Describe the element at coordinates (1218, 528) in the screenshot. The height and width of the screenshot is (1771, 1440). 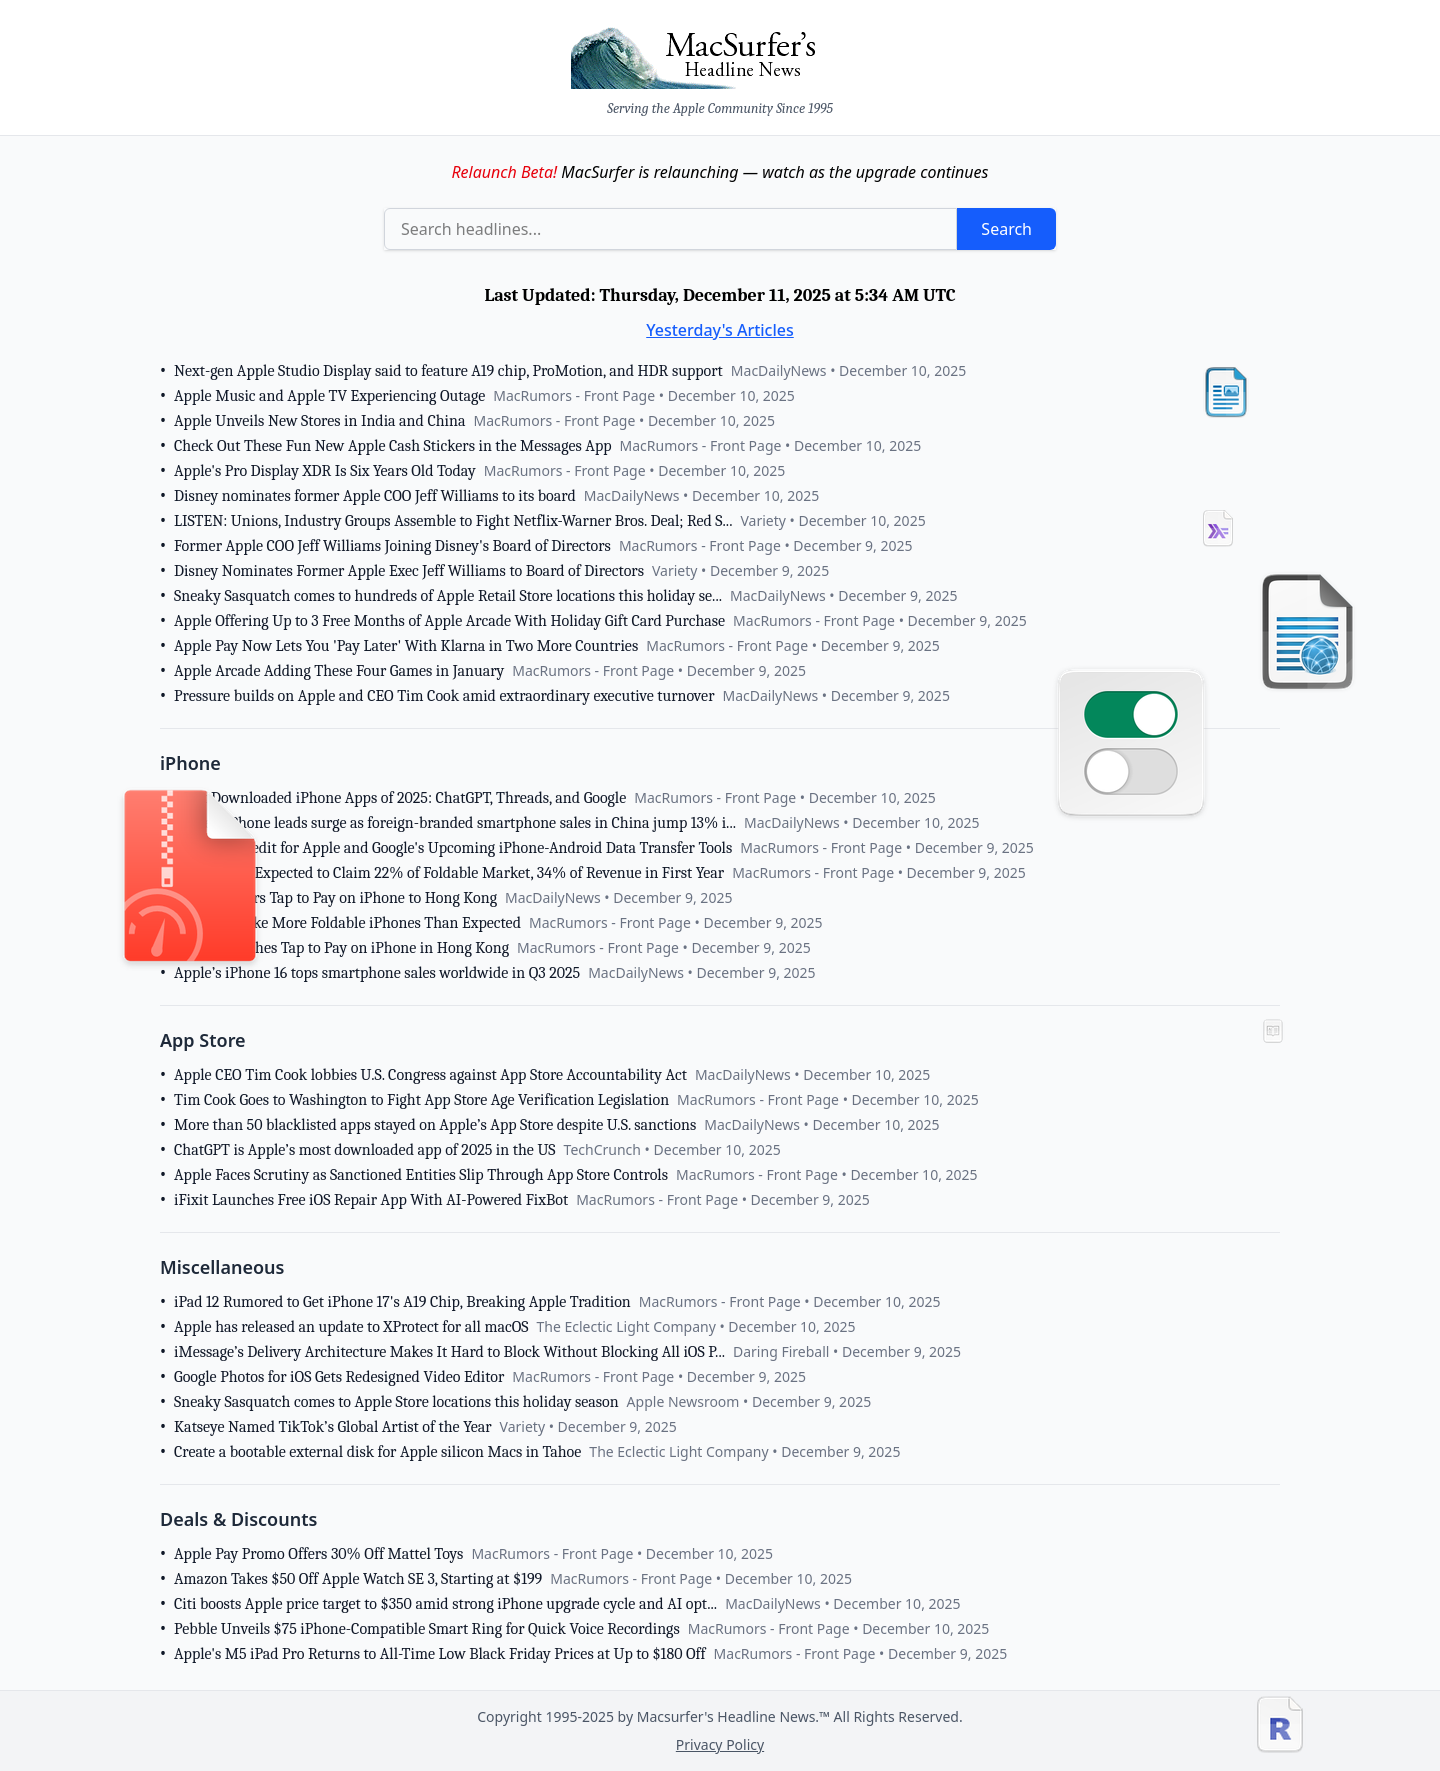
I see `a haskell source code file` at that location.